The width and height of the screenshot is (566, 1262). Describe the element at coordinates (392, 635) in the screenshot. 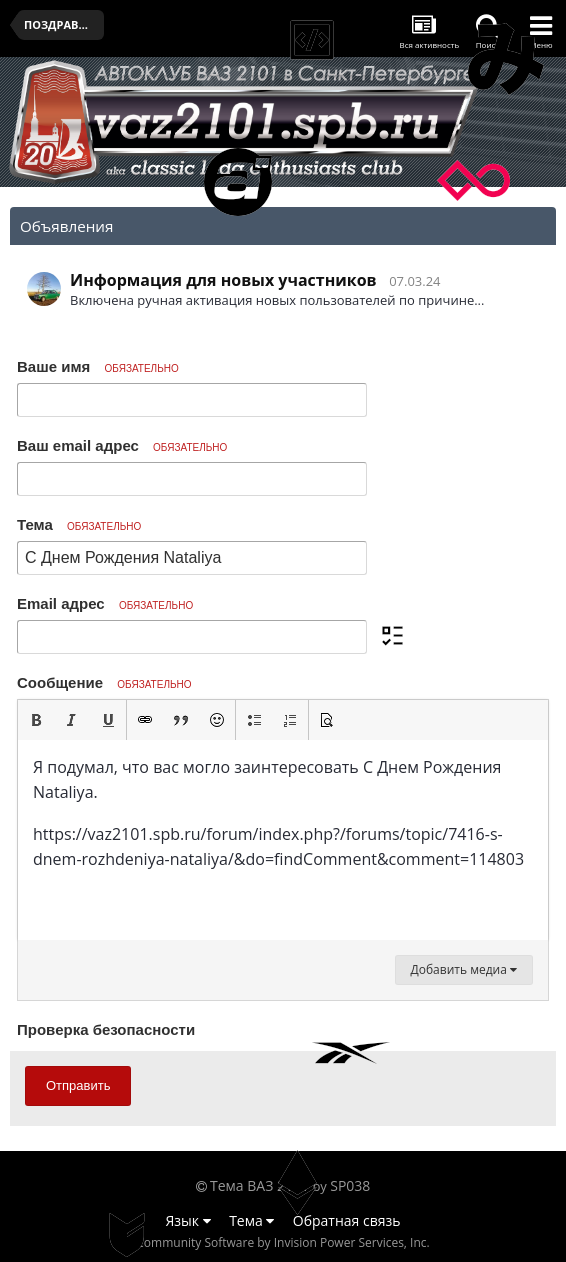

I see `view completed tasks in a checklist` at that location.